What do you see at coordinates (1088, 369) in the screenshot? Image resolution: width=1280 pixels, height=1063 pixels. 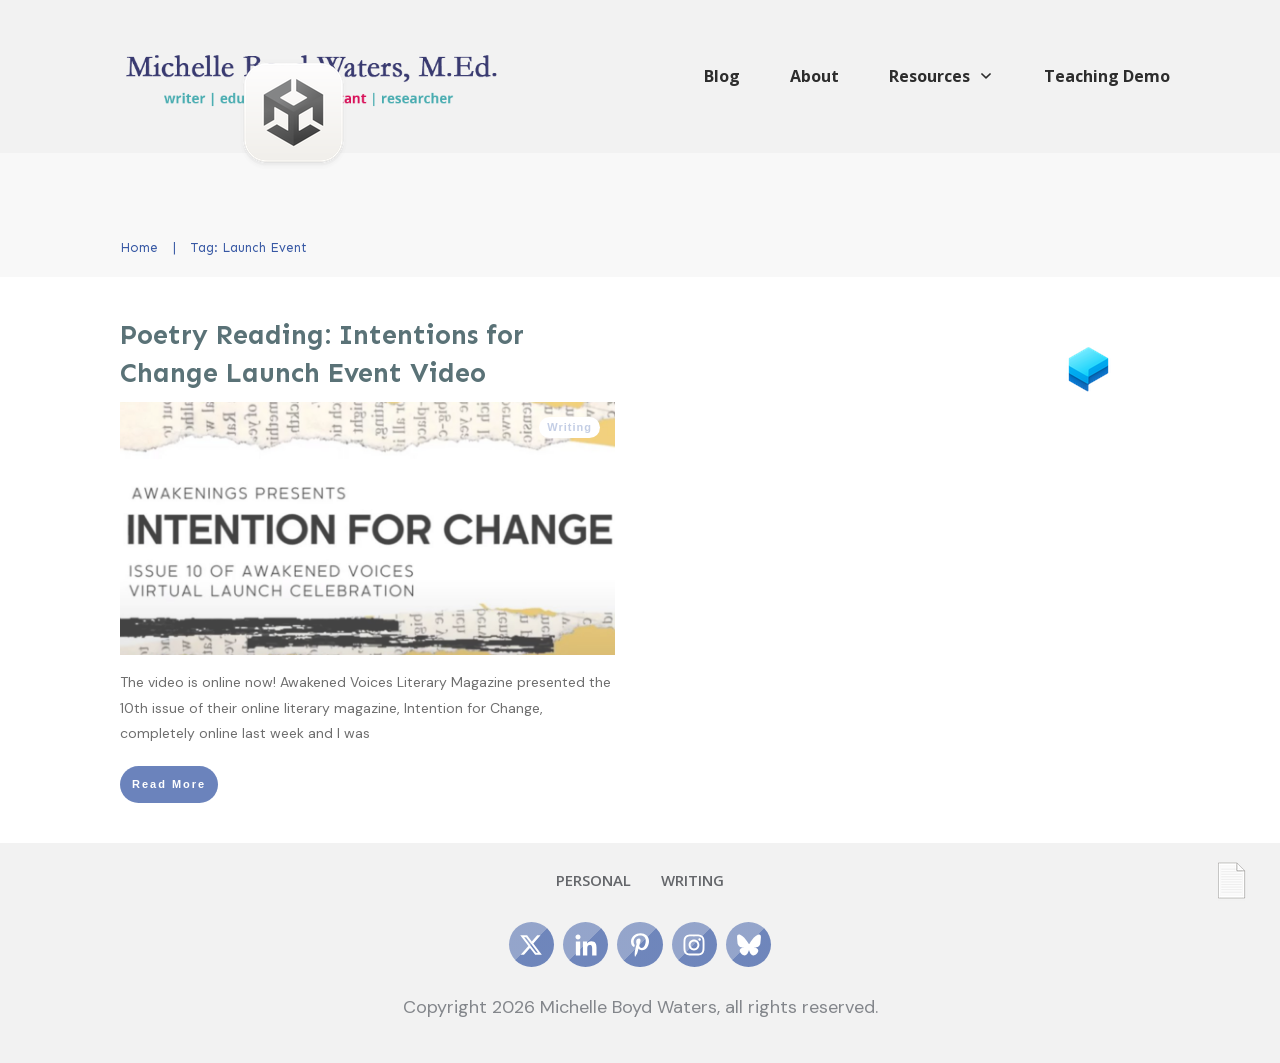 I see `open the assistant app` at bounding box center [1088, 369].